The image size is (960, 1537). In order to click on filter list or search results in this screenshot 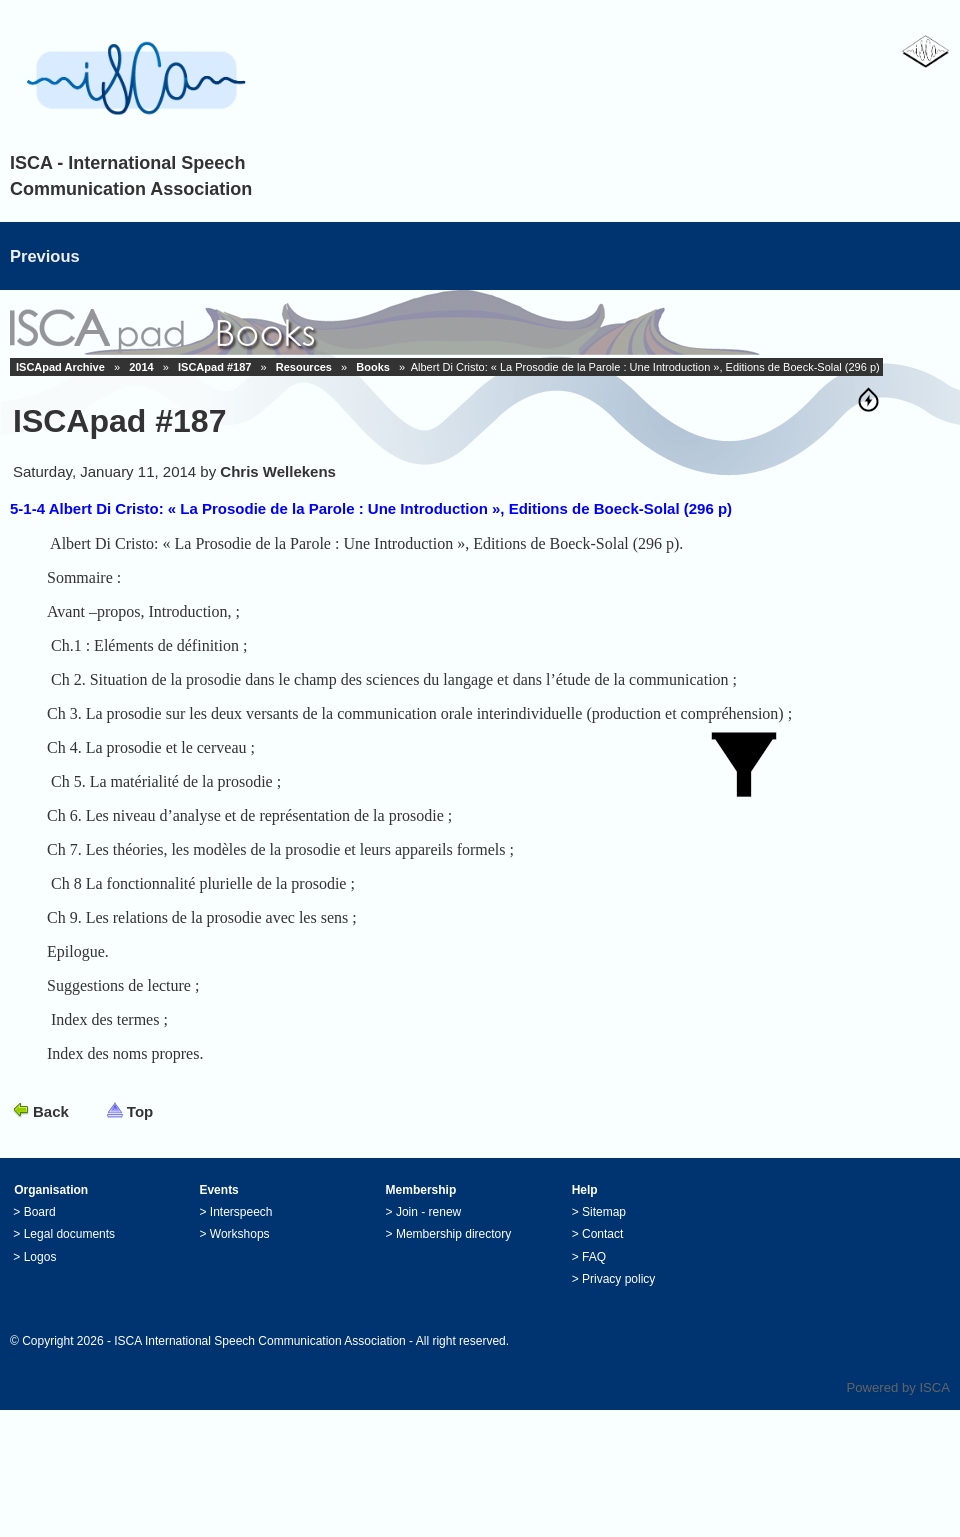, I will do `click(744, 761)`.